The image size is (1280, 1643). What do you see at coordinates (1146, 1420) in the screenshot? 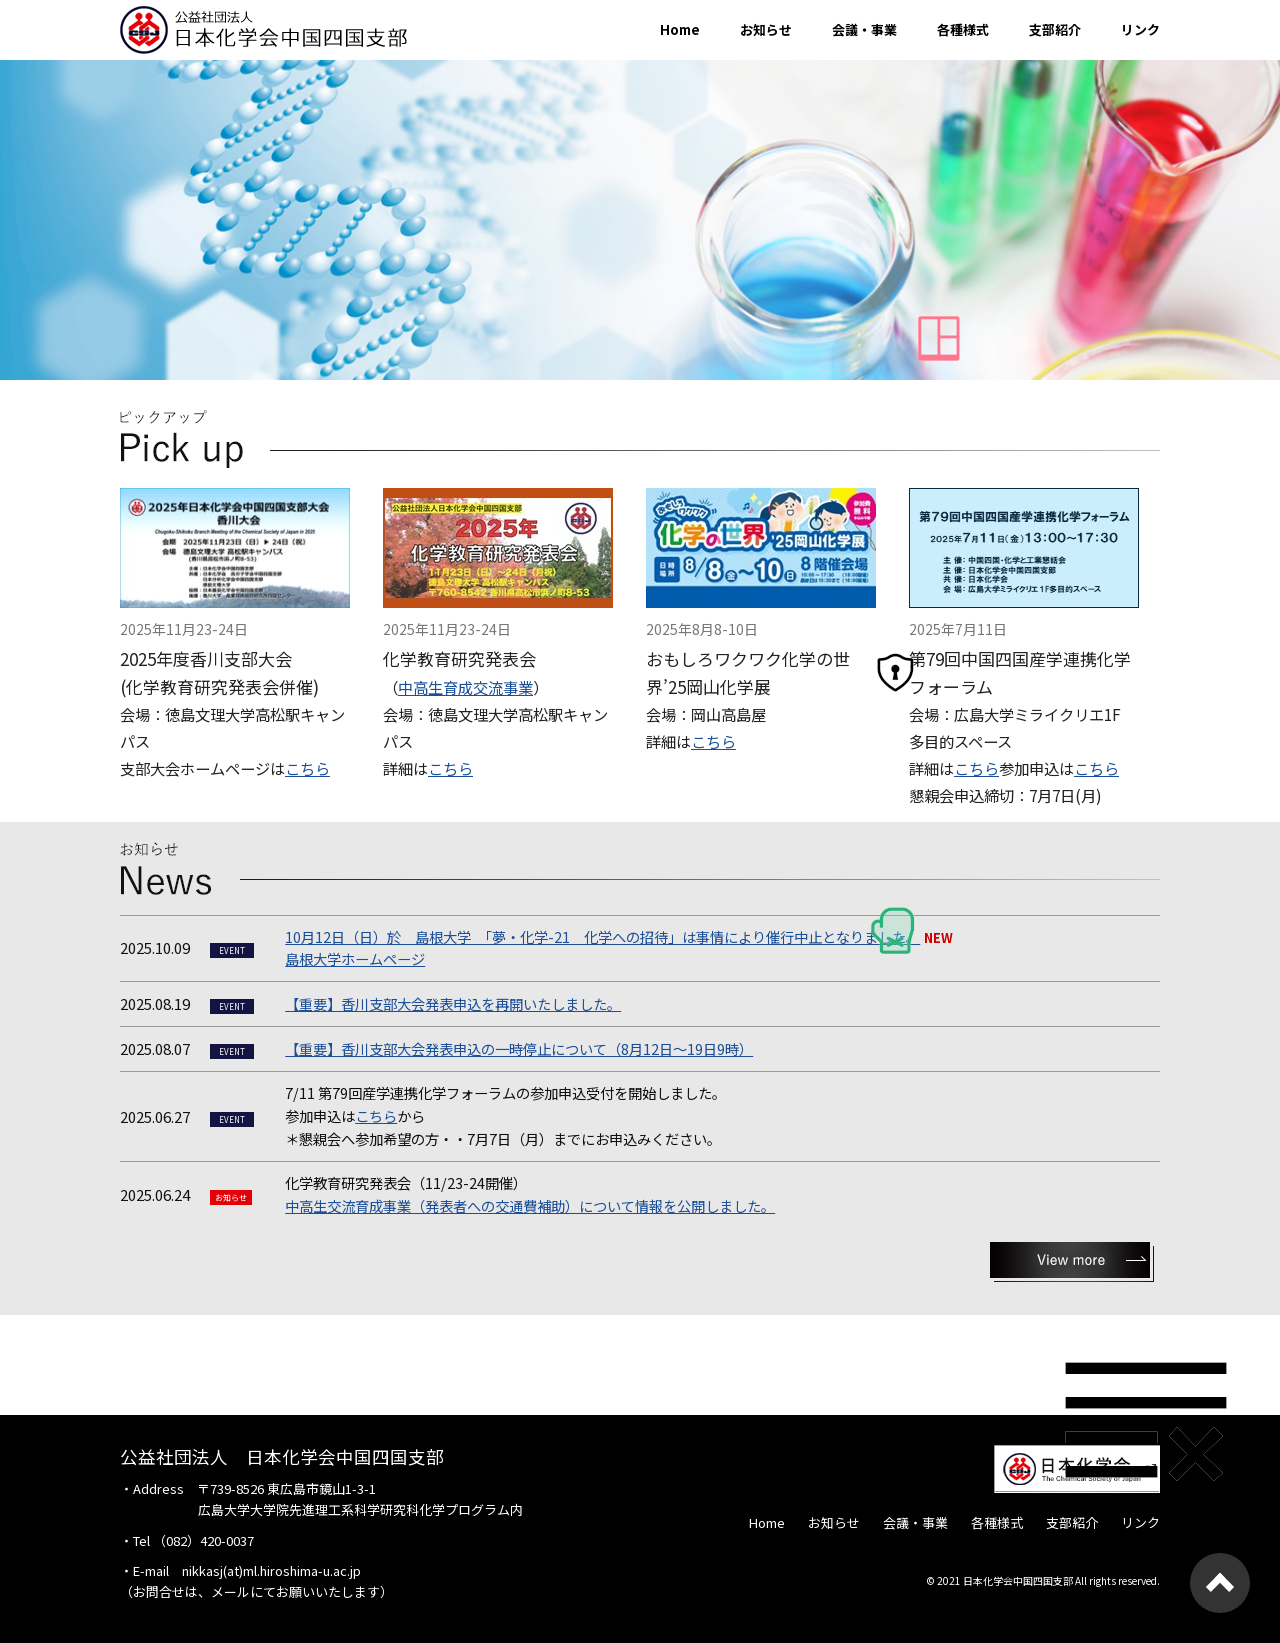
I see `clear all items from a list` at bounding box center [1146, 1420].